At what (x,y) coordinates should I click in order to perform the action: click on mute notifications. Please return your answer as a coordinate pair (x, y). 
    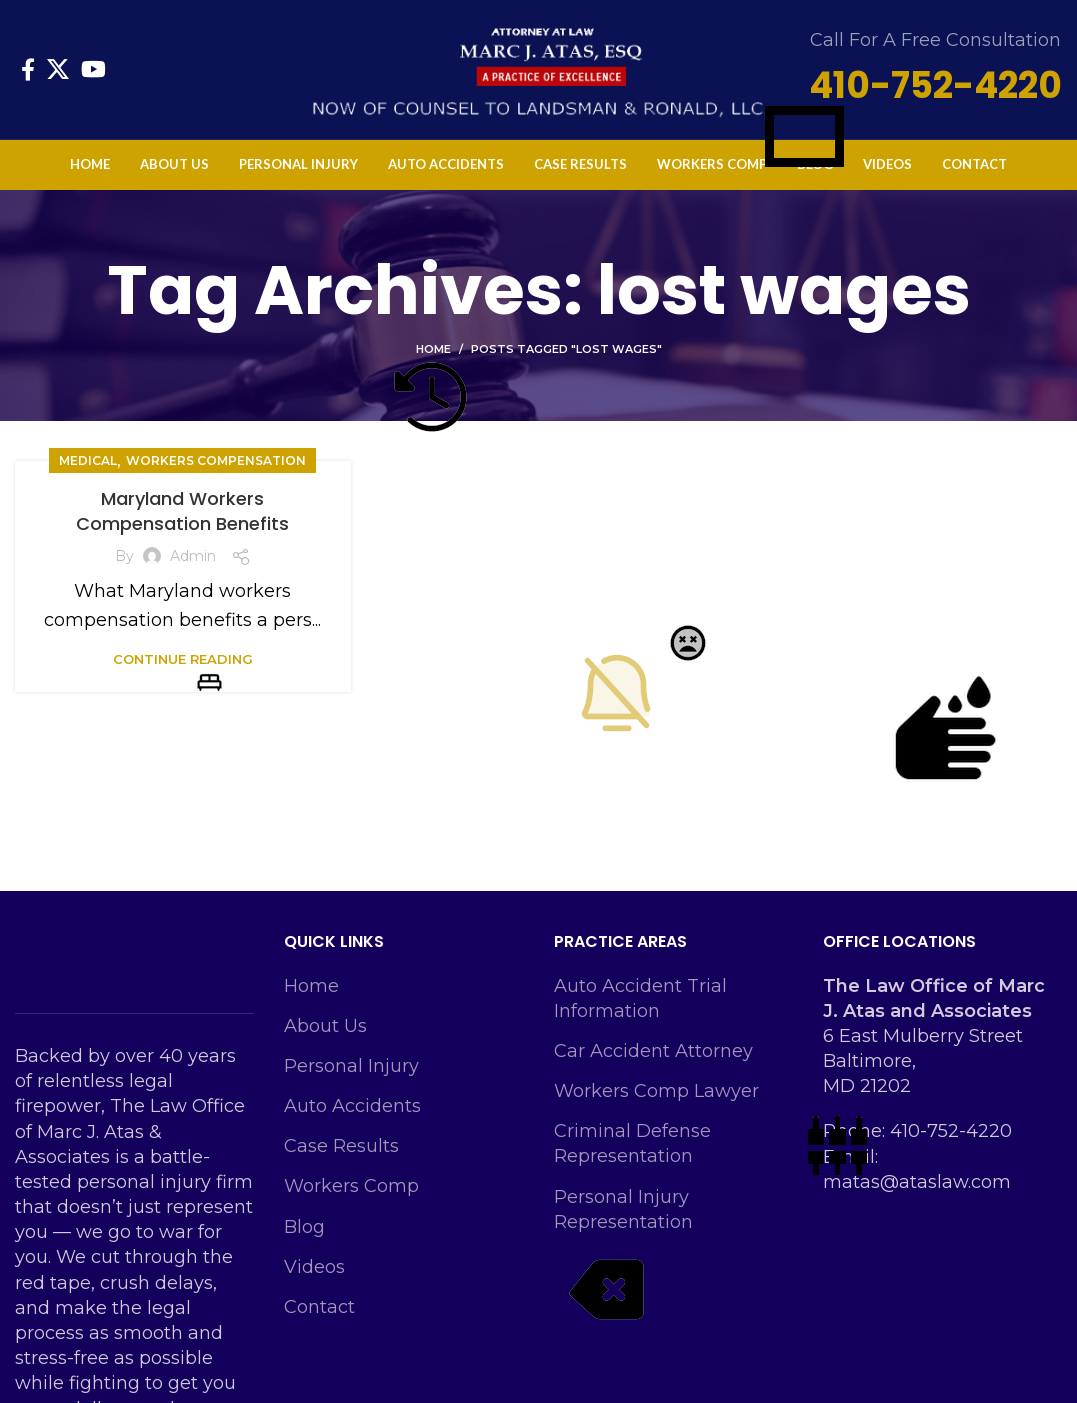
    Looking at the image, I should click on (617, 693).